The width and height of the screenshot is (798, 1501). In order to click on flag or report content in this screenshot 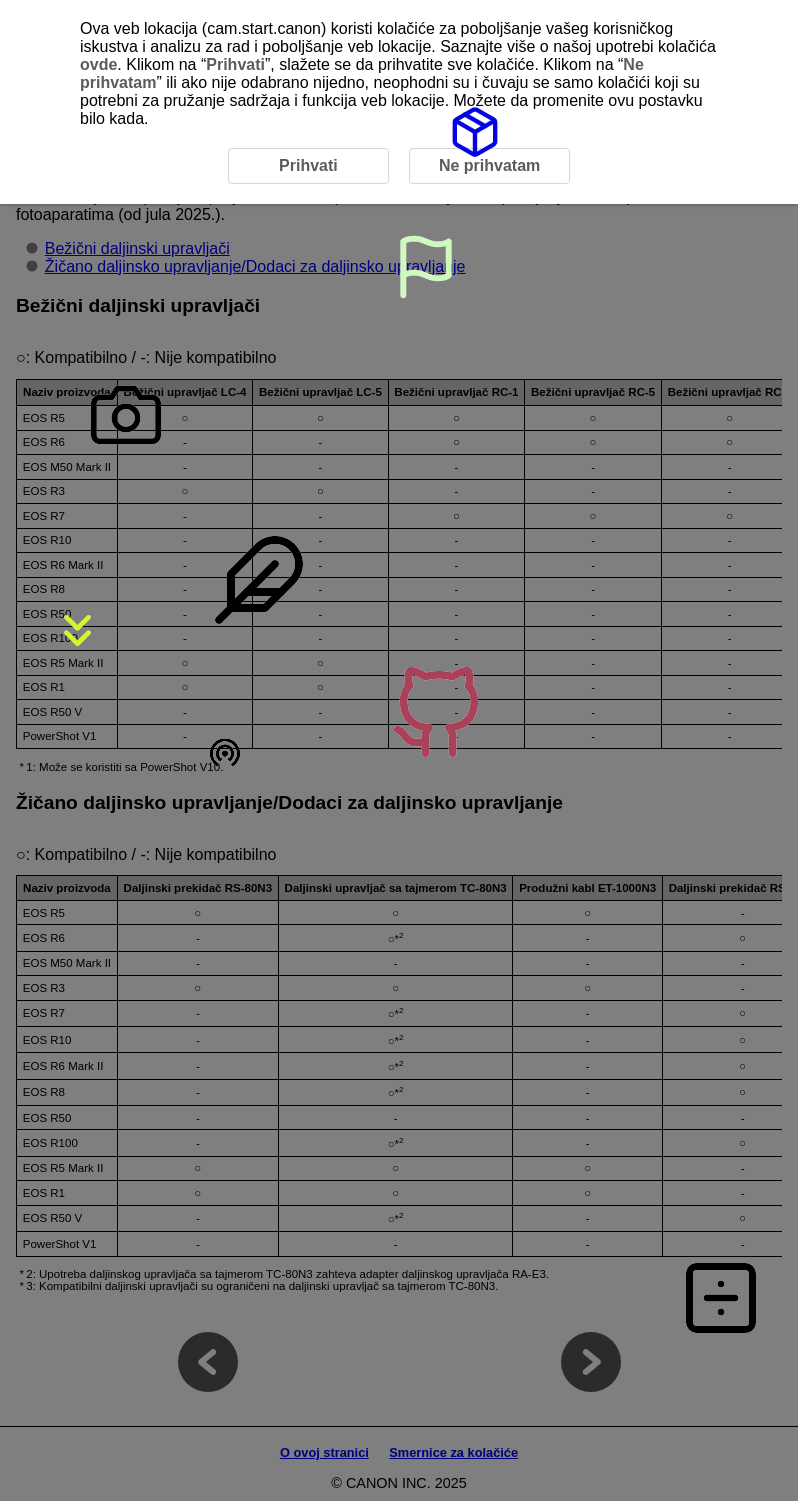, I will do `click(426, 267)`.